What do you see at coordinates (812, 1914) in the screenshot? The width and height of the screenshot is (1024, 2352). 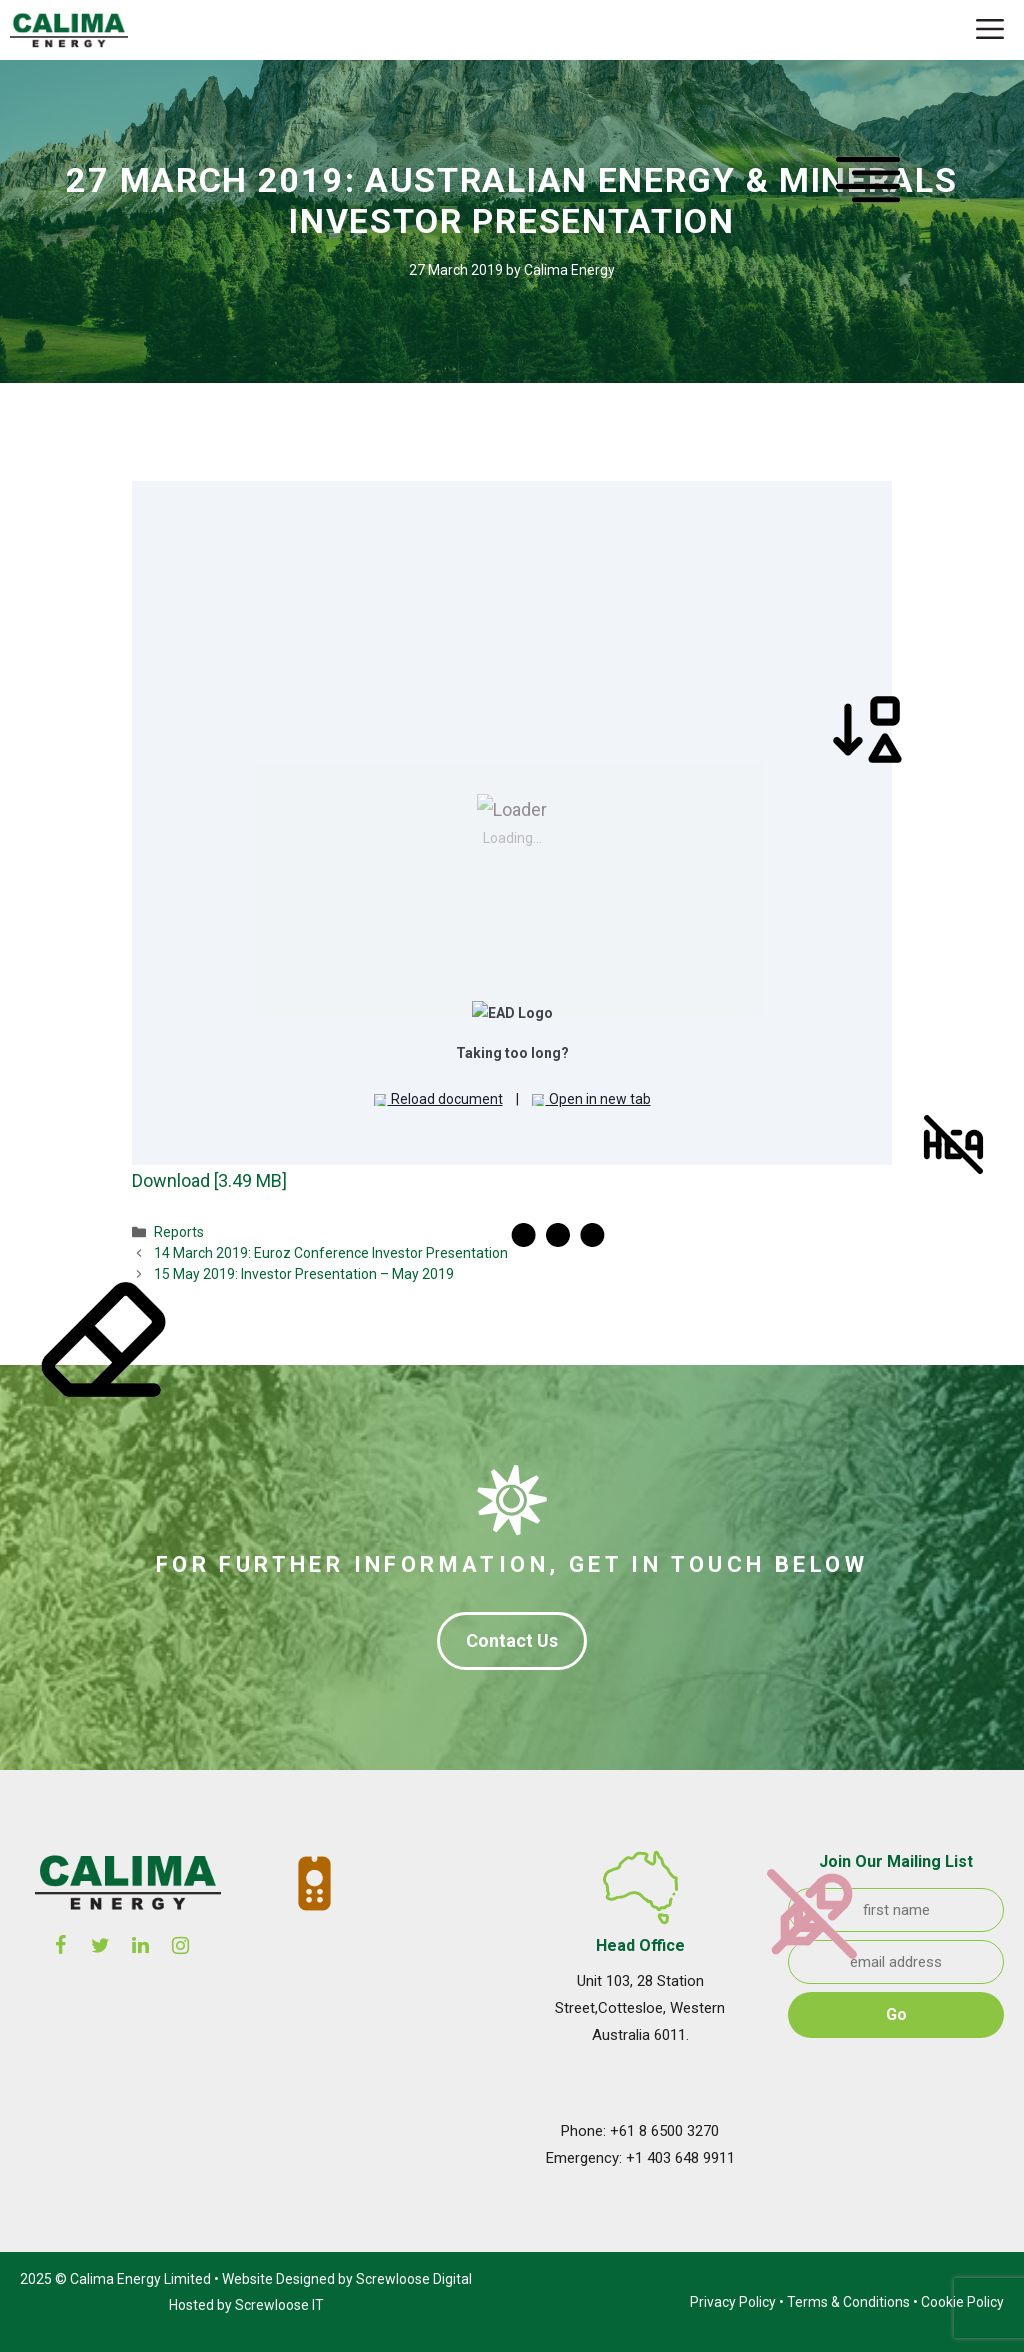 I see `disable handwriting or stylus input` at bounding box center [812, 1914].